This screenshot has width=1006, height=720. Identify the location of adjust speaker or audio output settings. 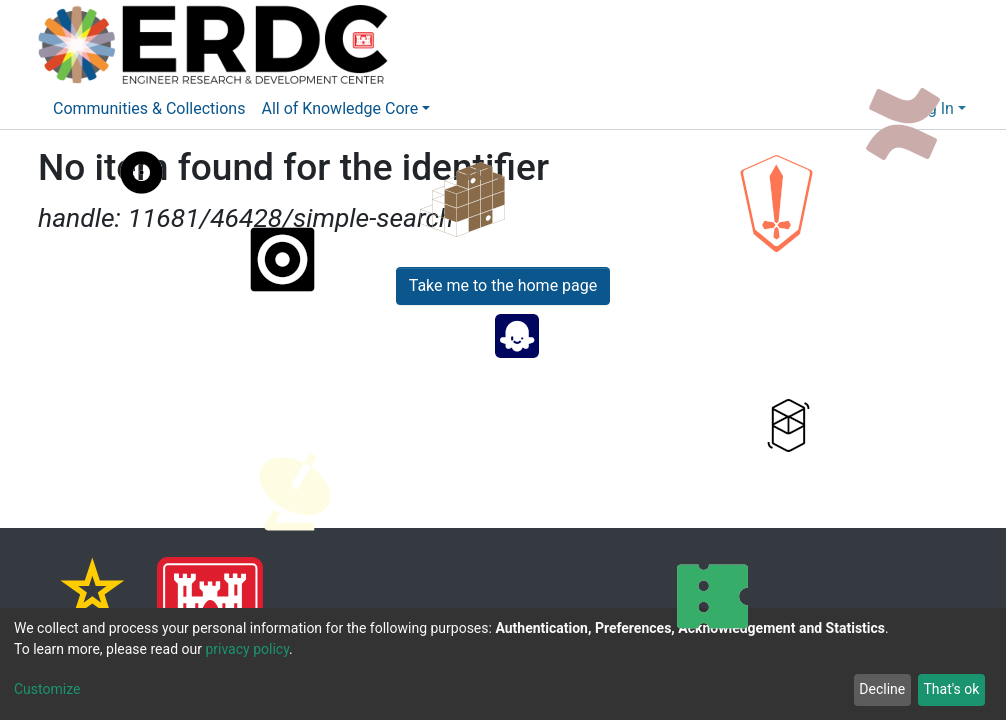
(282, 259).